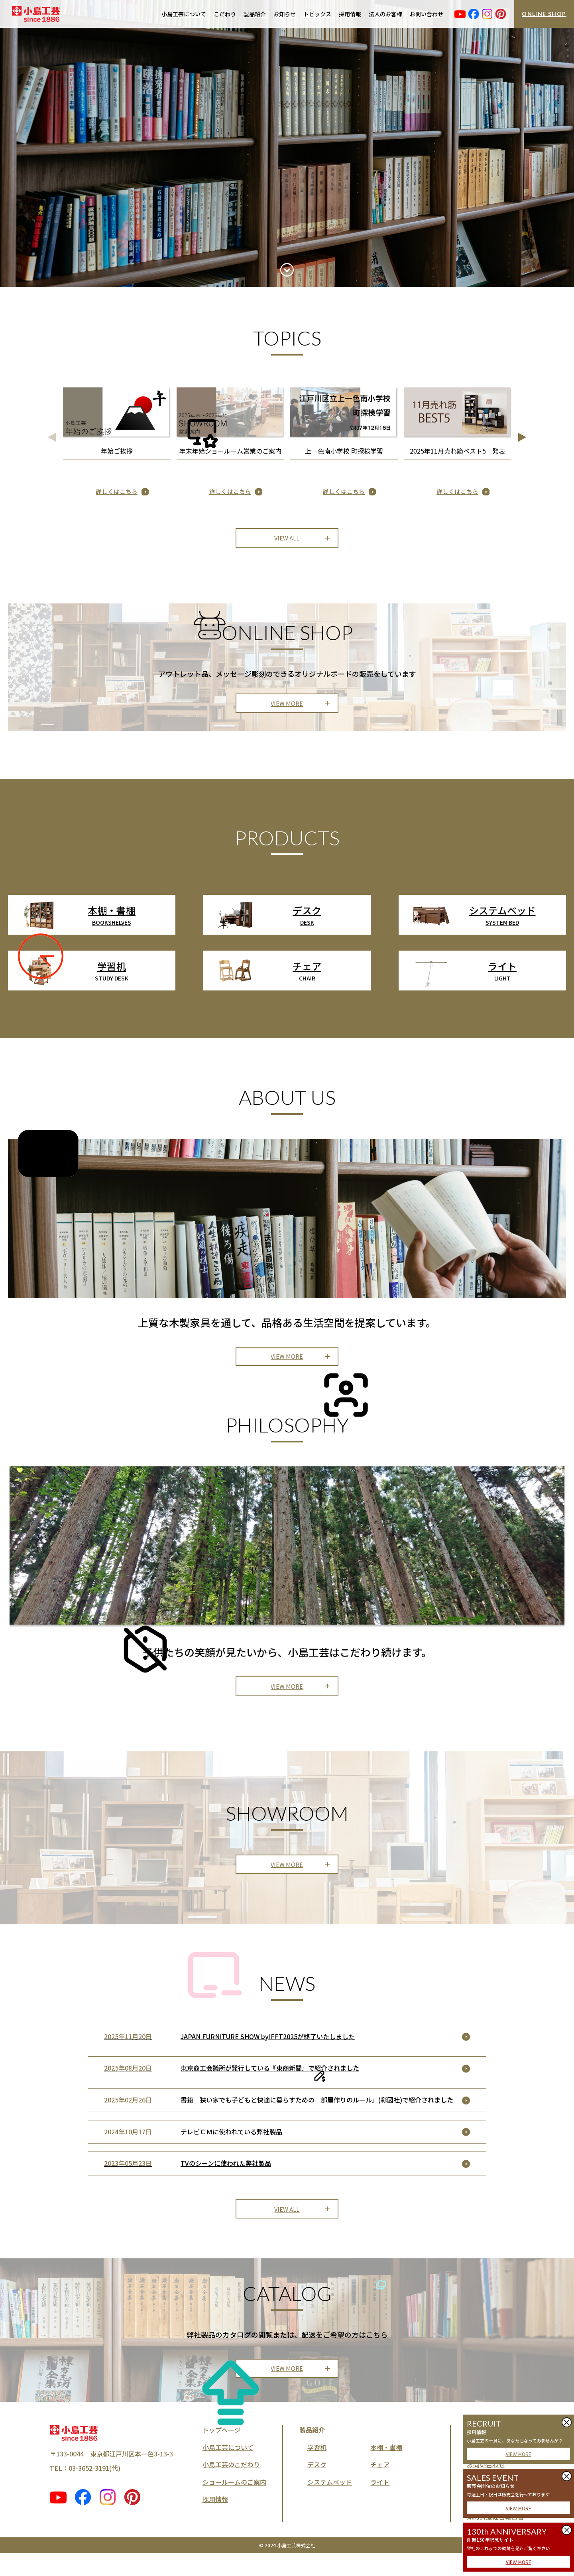 The height and width of the screenshot is (2576, 574). Describe the element at coordinates (48, 1153) in the screenshot. I see `set image crop to 7:5 aspect ratio` at that location.